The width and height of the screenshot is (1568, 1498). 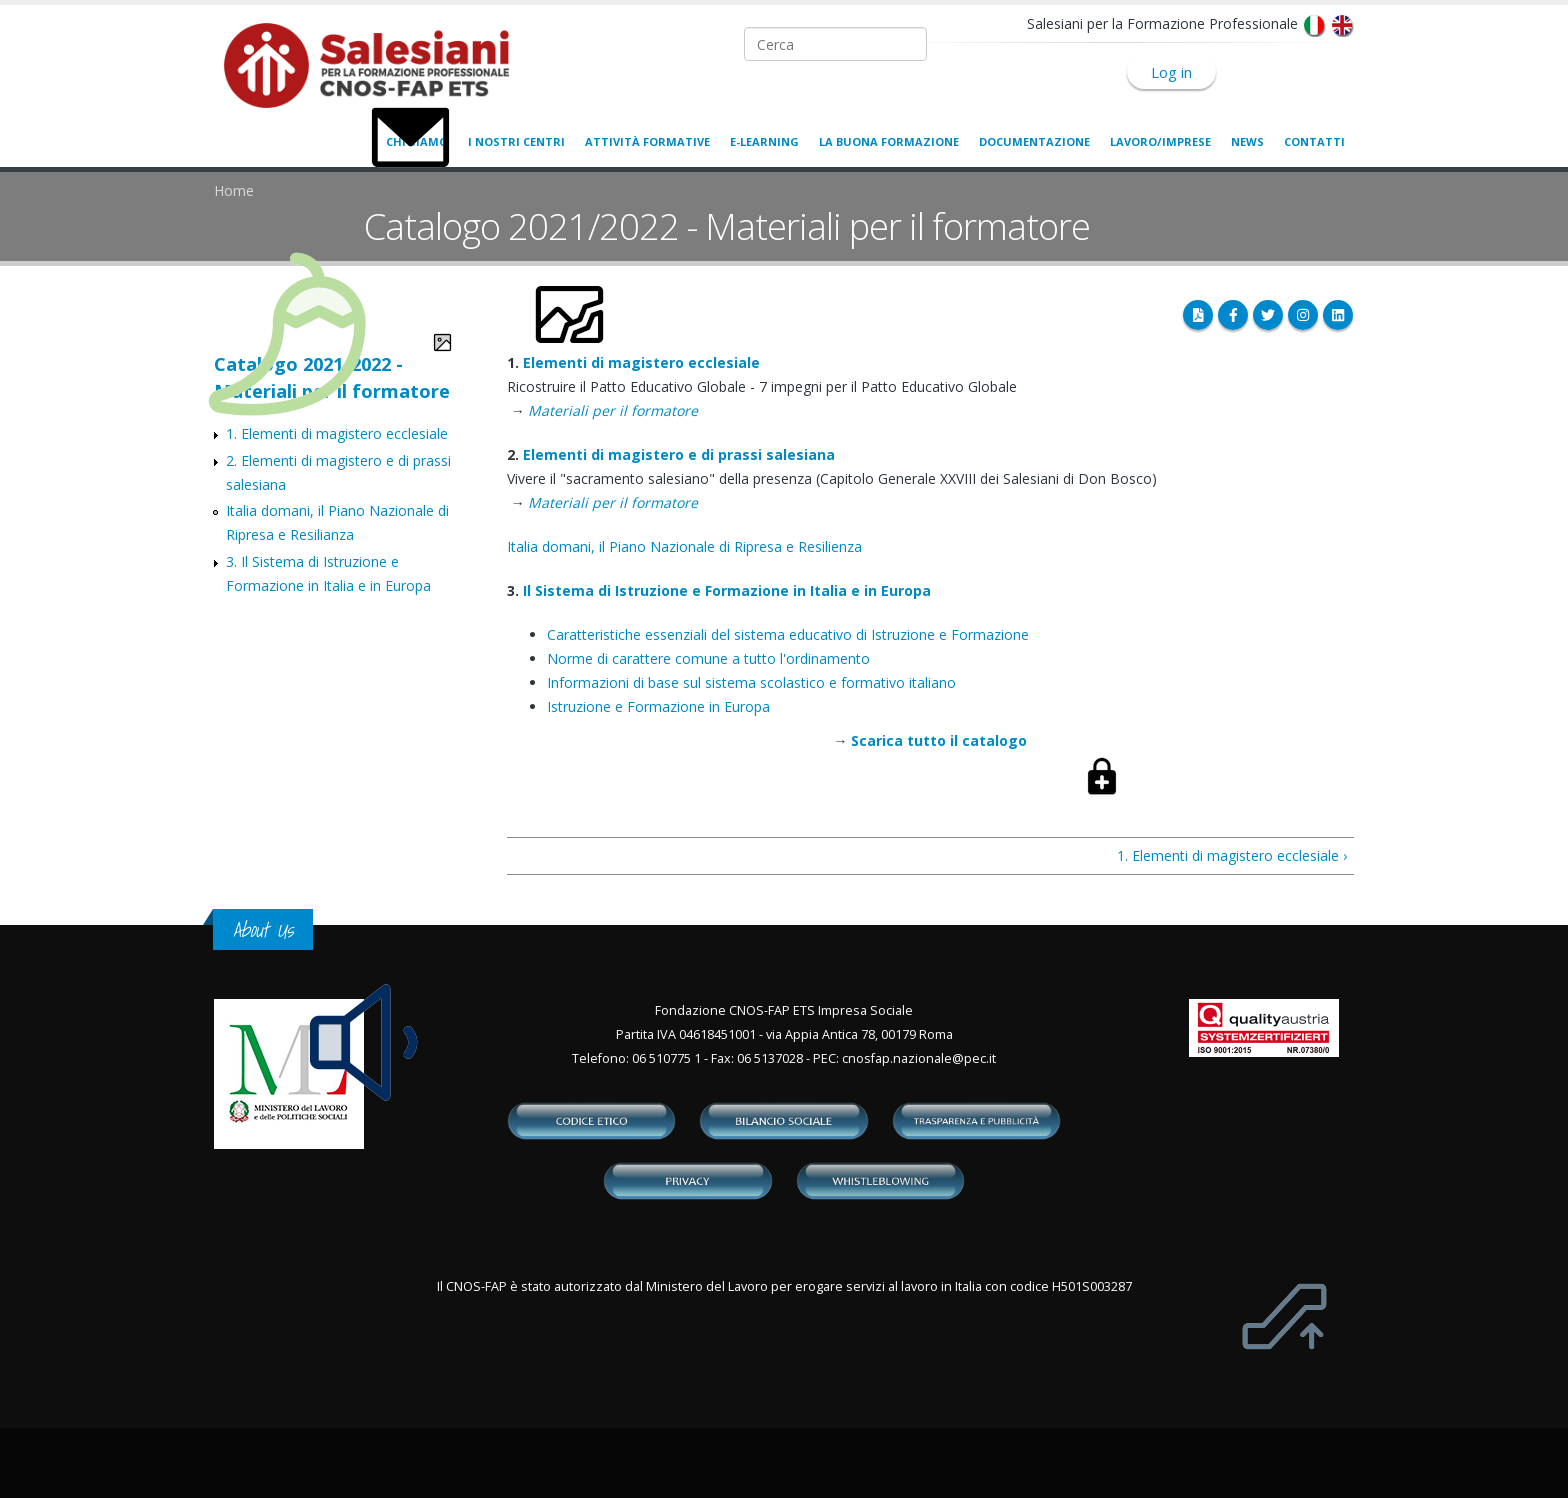 What do you see at coordinates (296, 340) in the screenshot?
I see `indicates spicy food or heat level` at bounding box center [296, 340].